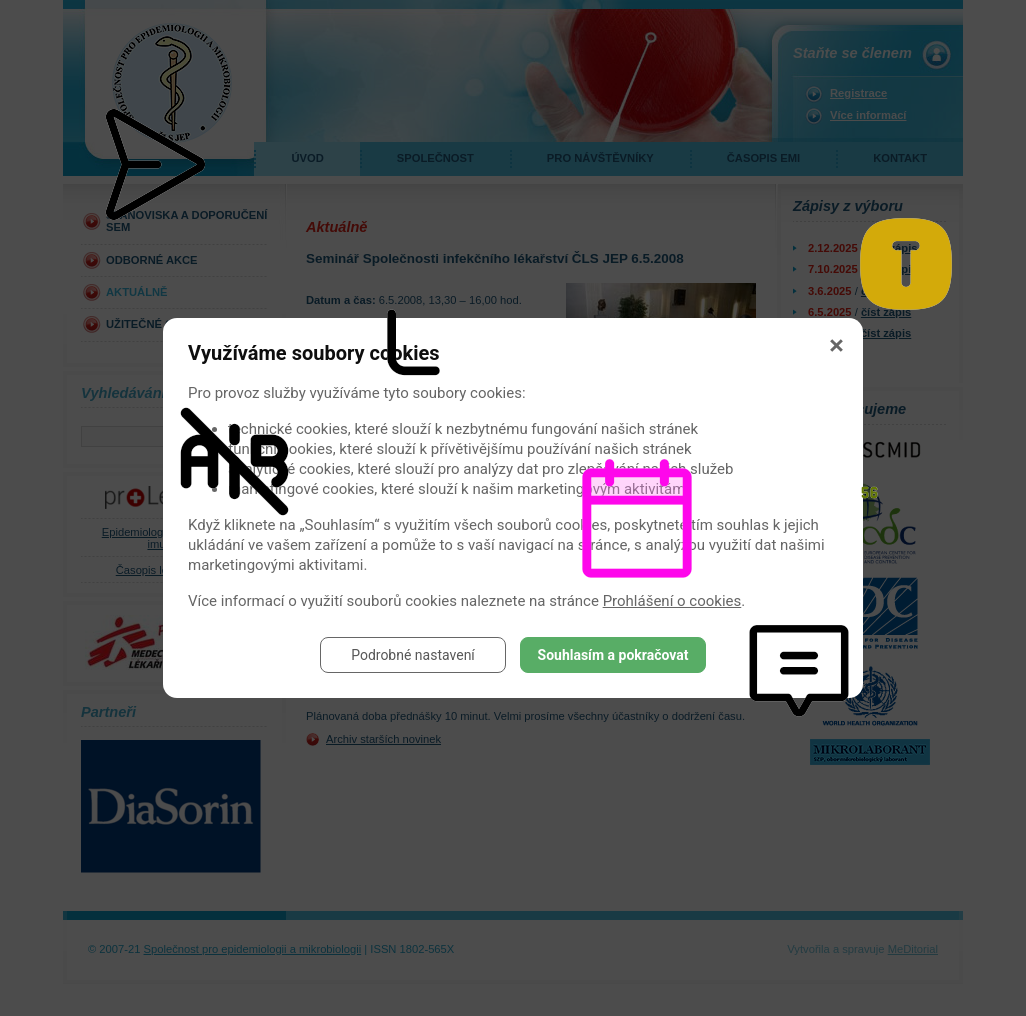  I want to click on send a message, so click(149, 164).